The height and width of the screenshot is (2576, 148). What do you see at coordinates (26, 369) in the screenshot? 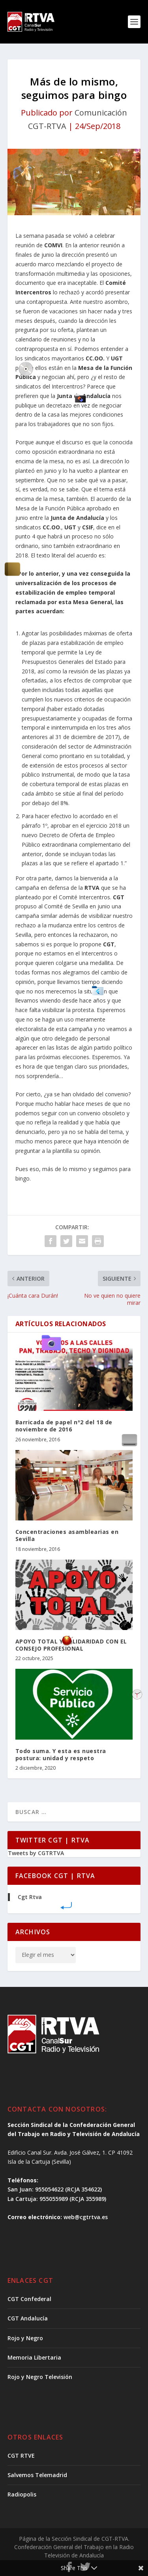
I see `indicates a CD-R or recordable disc drive` at bounding box center [26, 369].